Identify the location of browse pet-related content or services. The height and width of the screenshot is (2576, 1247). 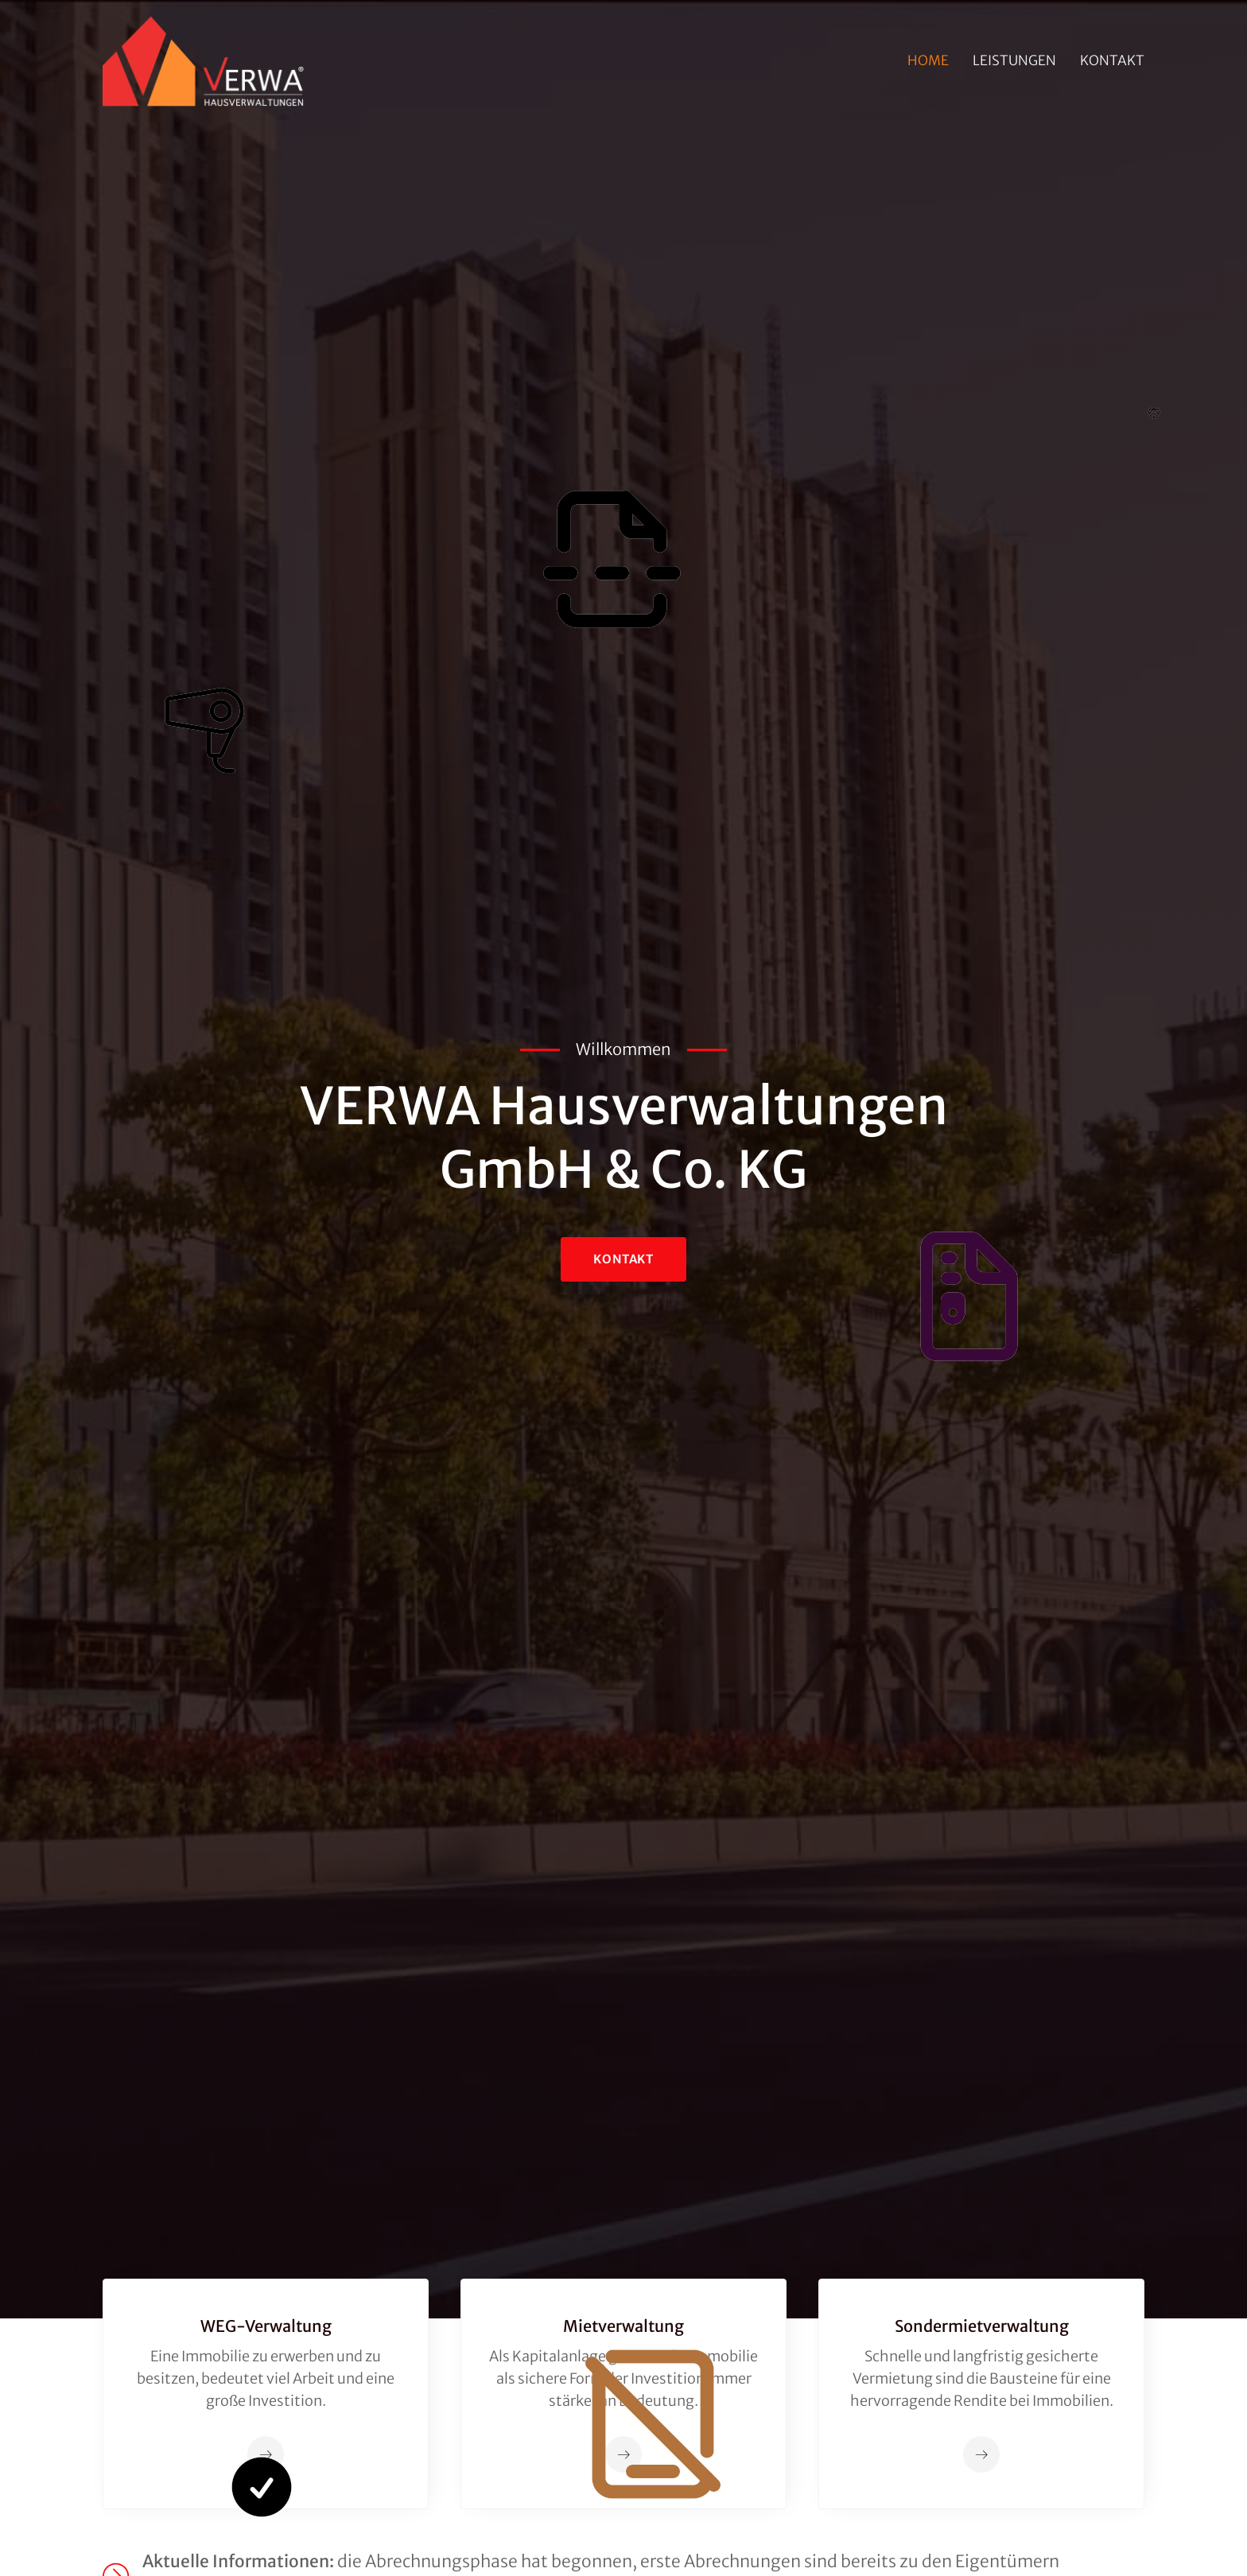
(1154, 413).